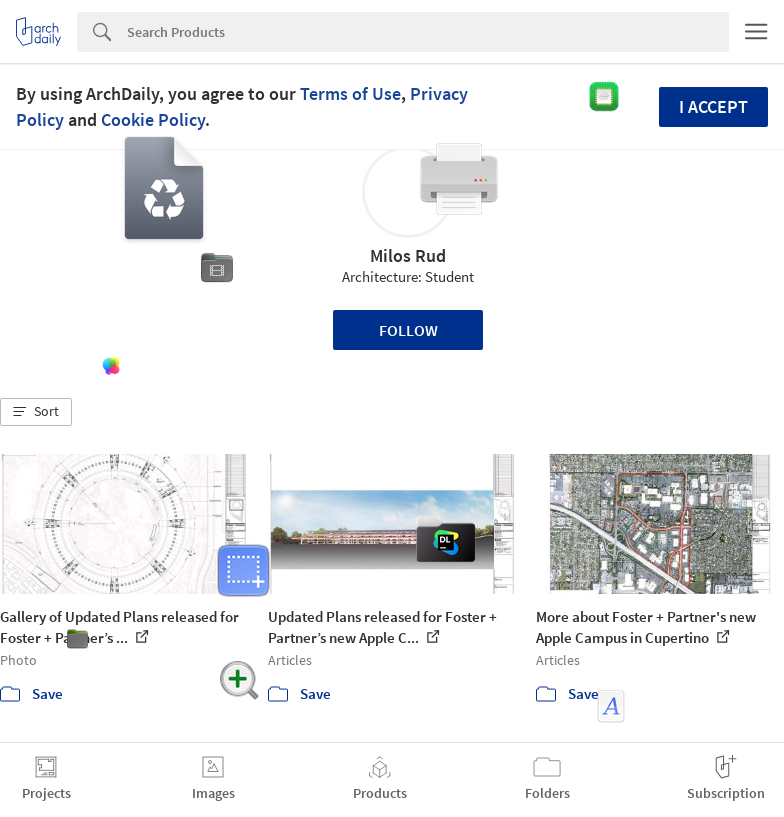 The height and width of the screenshot is (817, 784). Describe the element at coordinates (239, 680) in the screenshot. I see `zoom in on file or document content` at that location.